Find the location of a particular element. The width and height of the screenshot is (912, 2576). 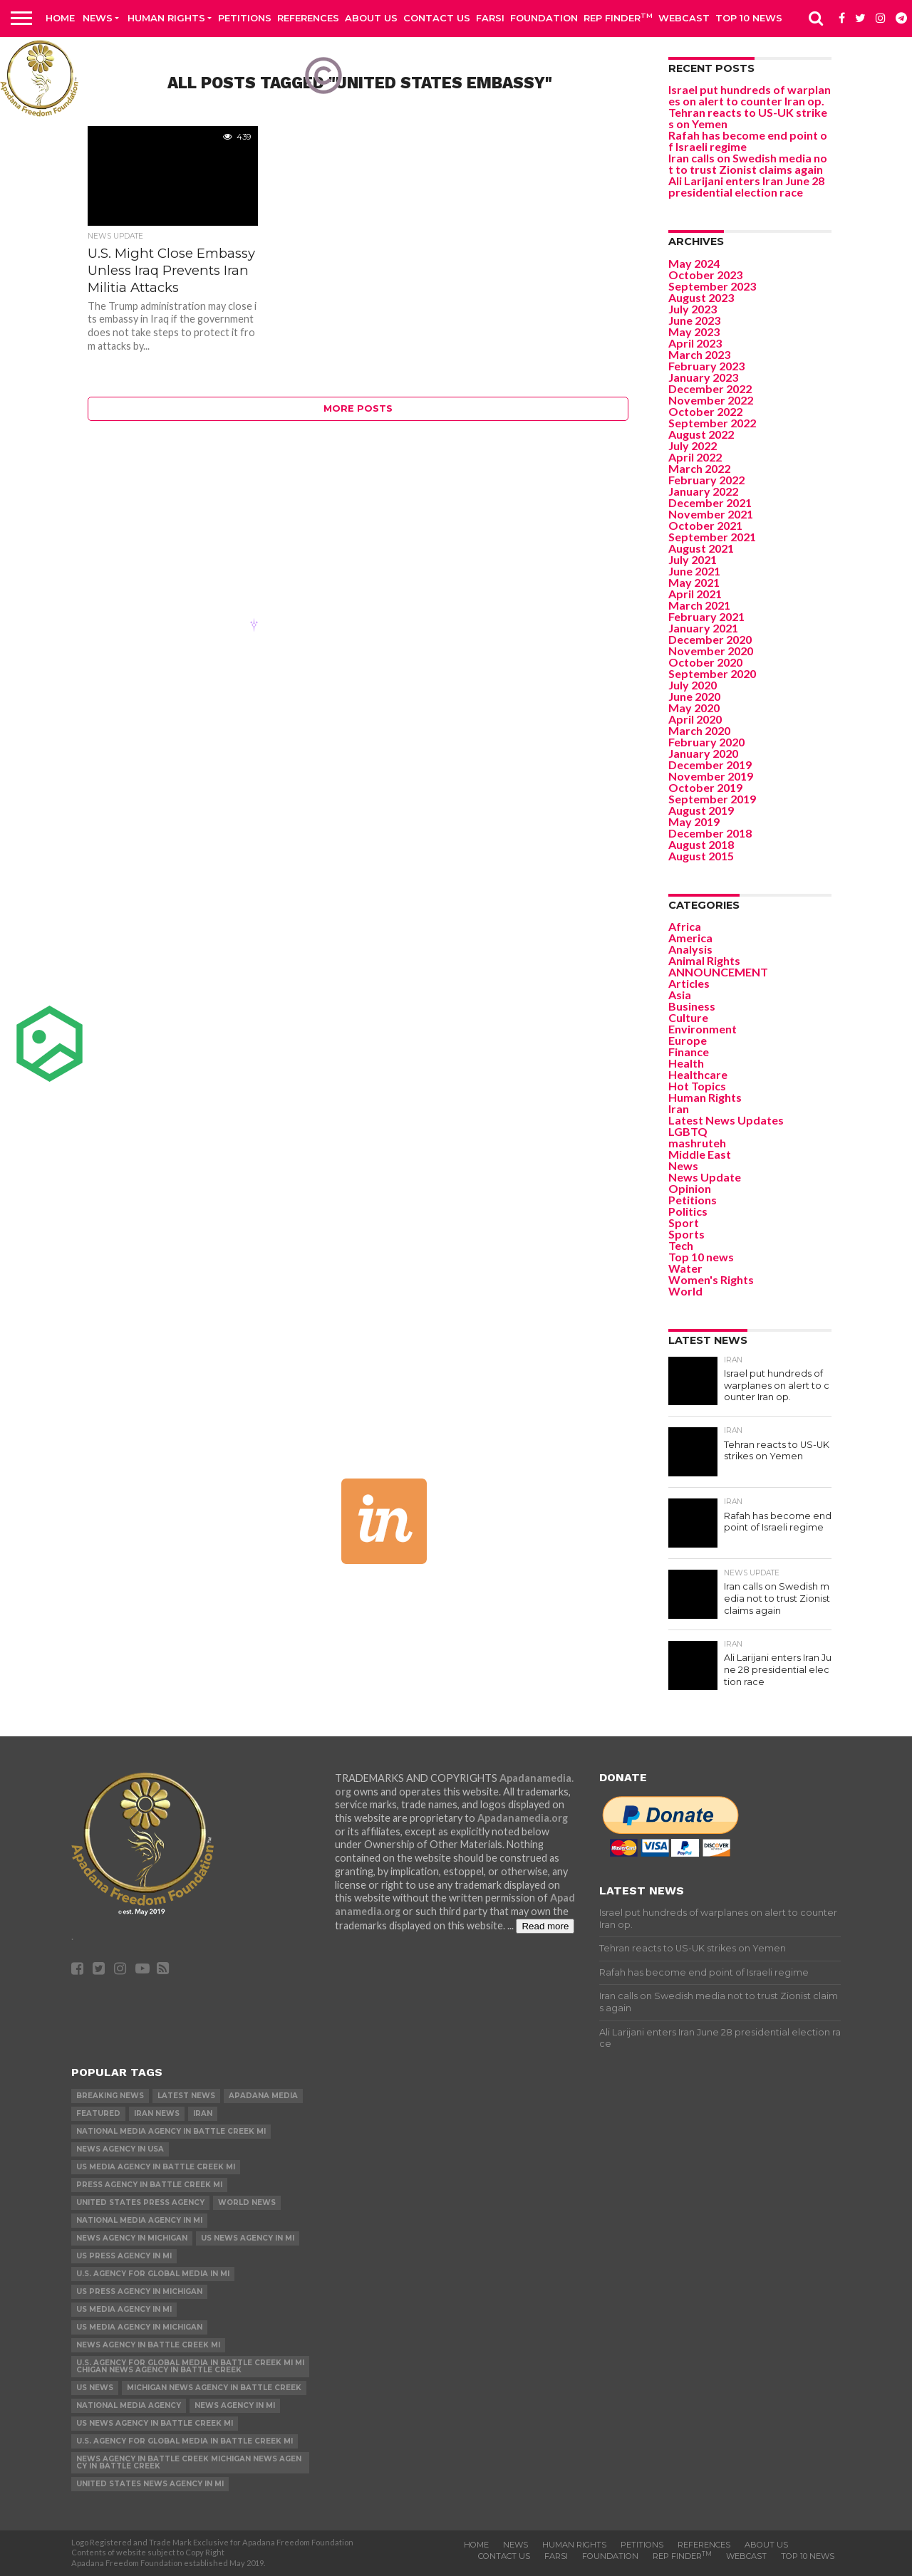

indicates copyrighted content is located at coordinates (323, 75).